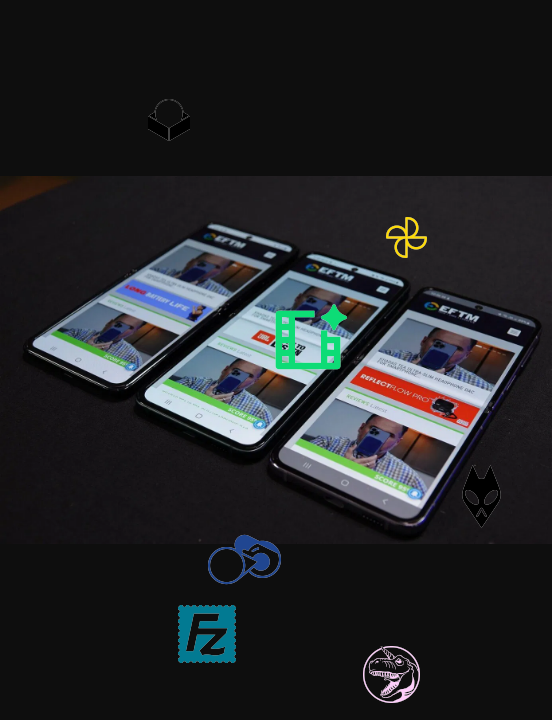 Image resolution: width=552 pixels, height=720 pixels. What do you see at coordinates (169, 120) in the screenshot?
I see `open Roundcube webmail client` at bounding box center [169, 120].